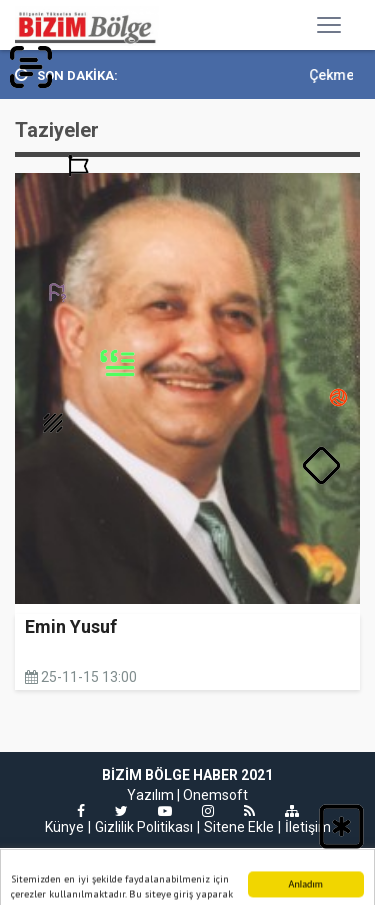 This screenshot has width=375, height=905. What do you see at coordinates (78, 165) in the screenshot?
I see `font awesome brand logo` at bounding box center [78, 165].